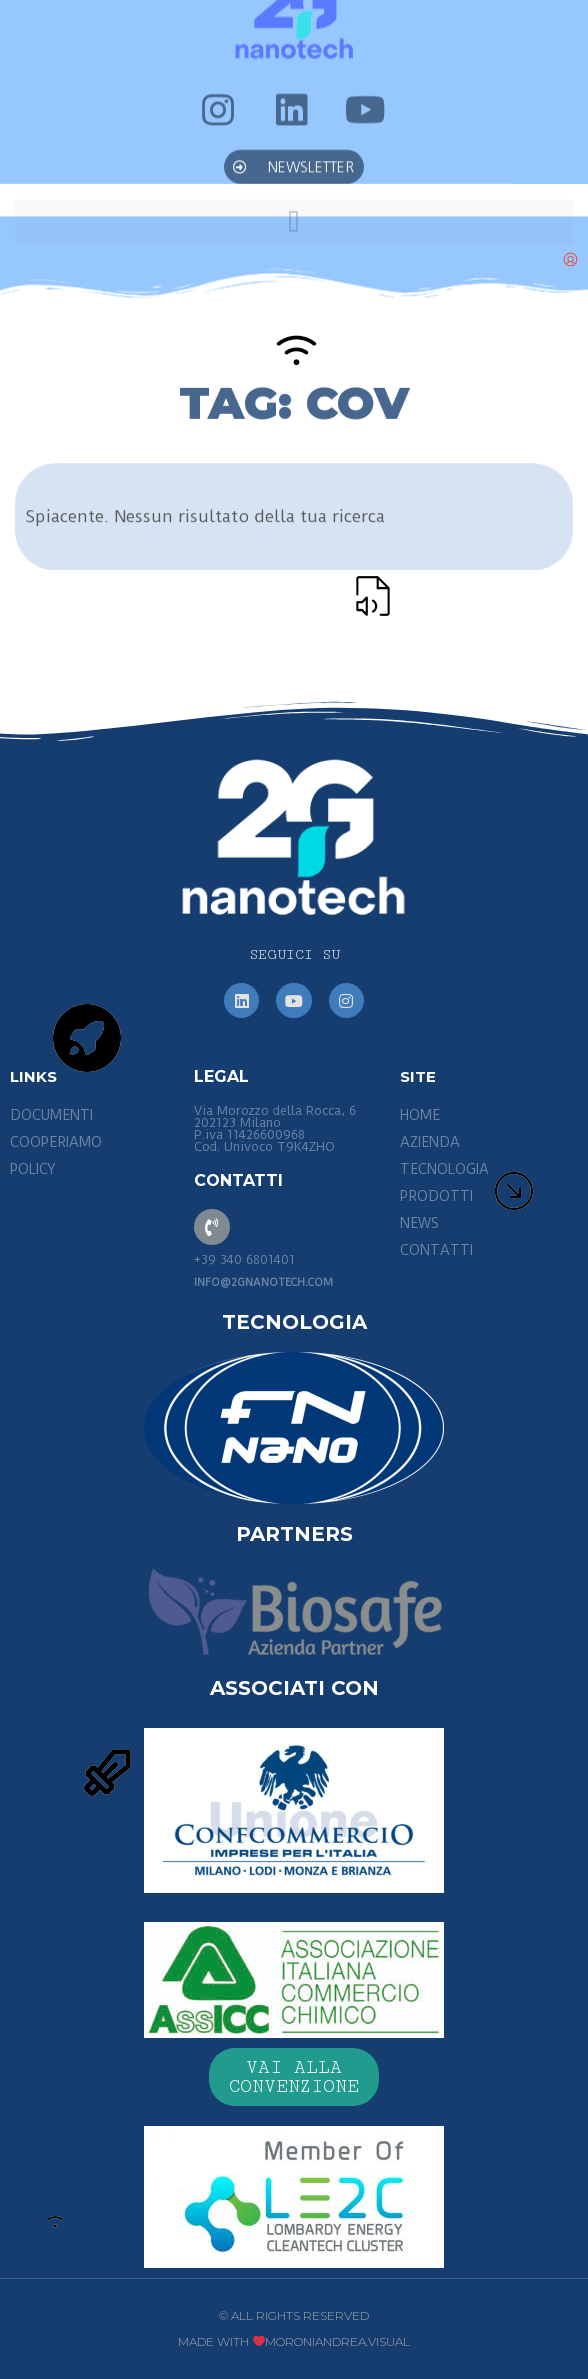 The image size is (588, 2379). What do you see at coordinates (373, 596) in the screenshot?
I see `open an audio file` at bounding box center [373, 596].